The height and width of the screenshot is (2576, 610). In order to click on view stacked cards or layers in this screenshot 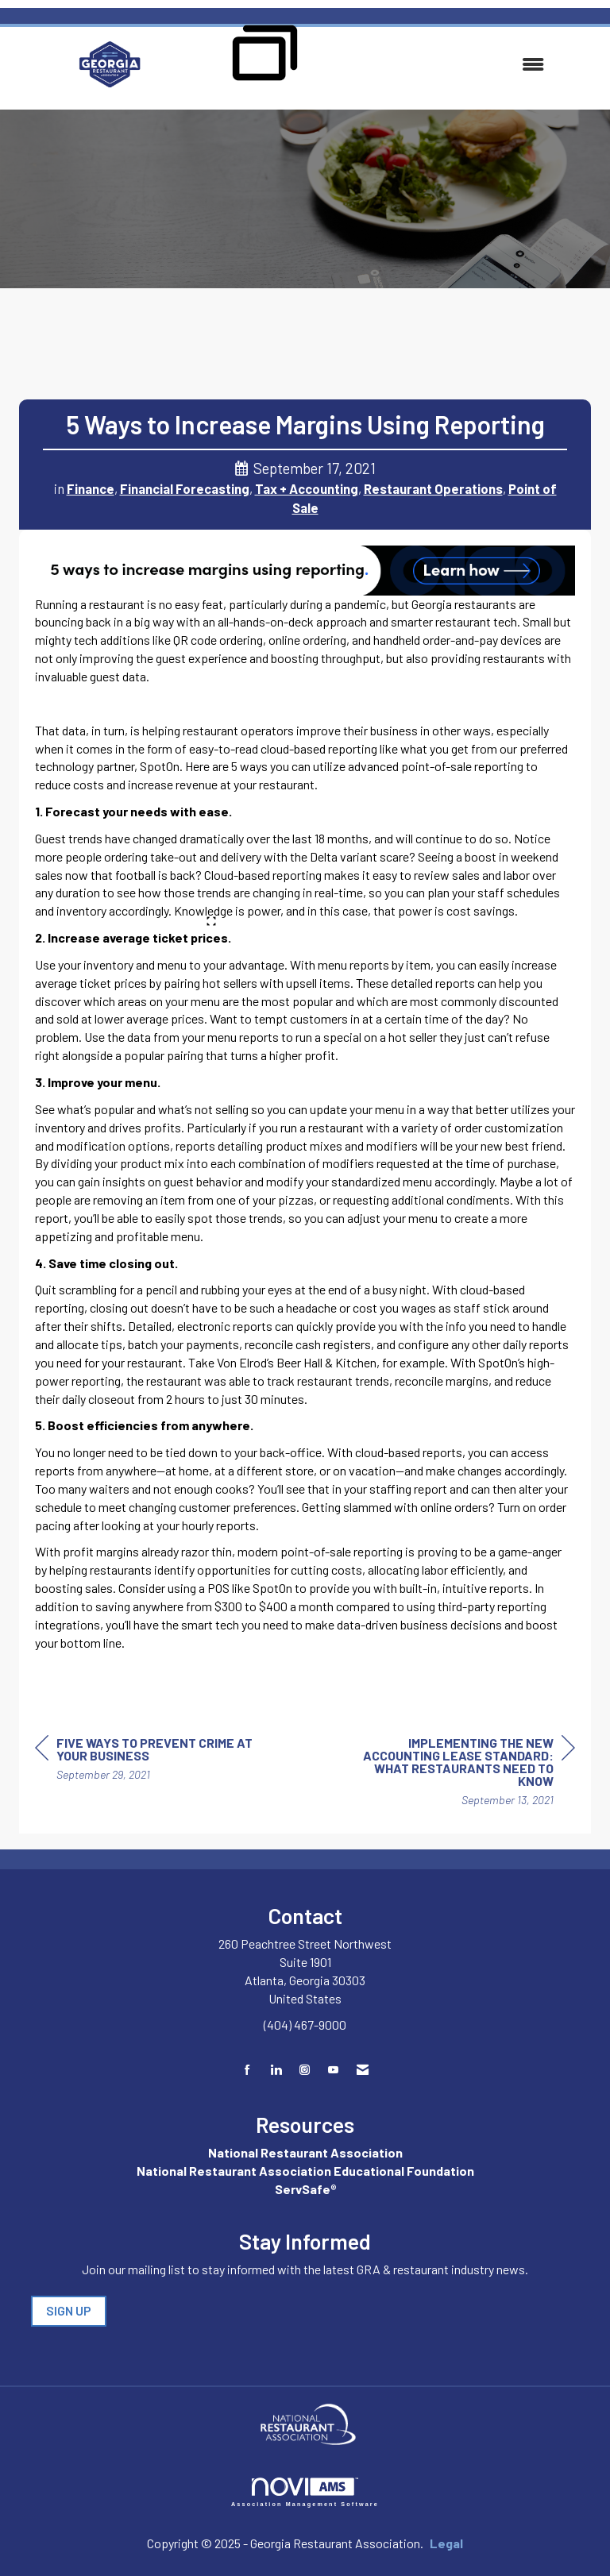, I will do `click(264, 52)`.